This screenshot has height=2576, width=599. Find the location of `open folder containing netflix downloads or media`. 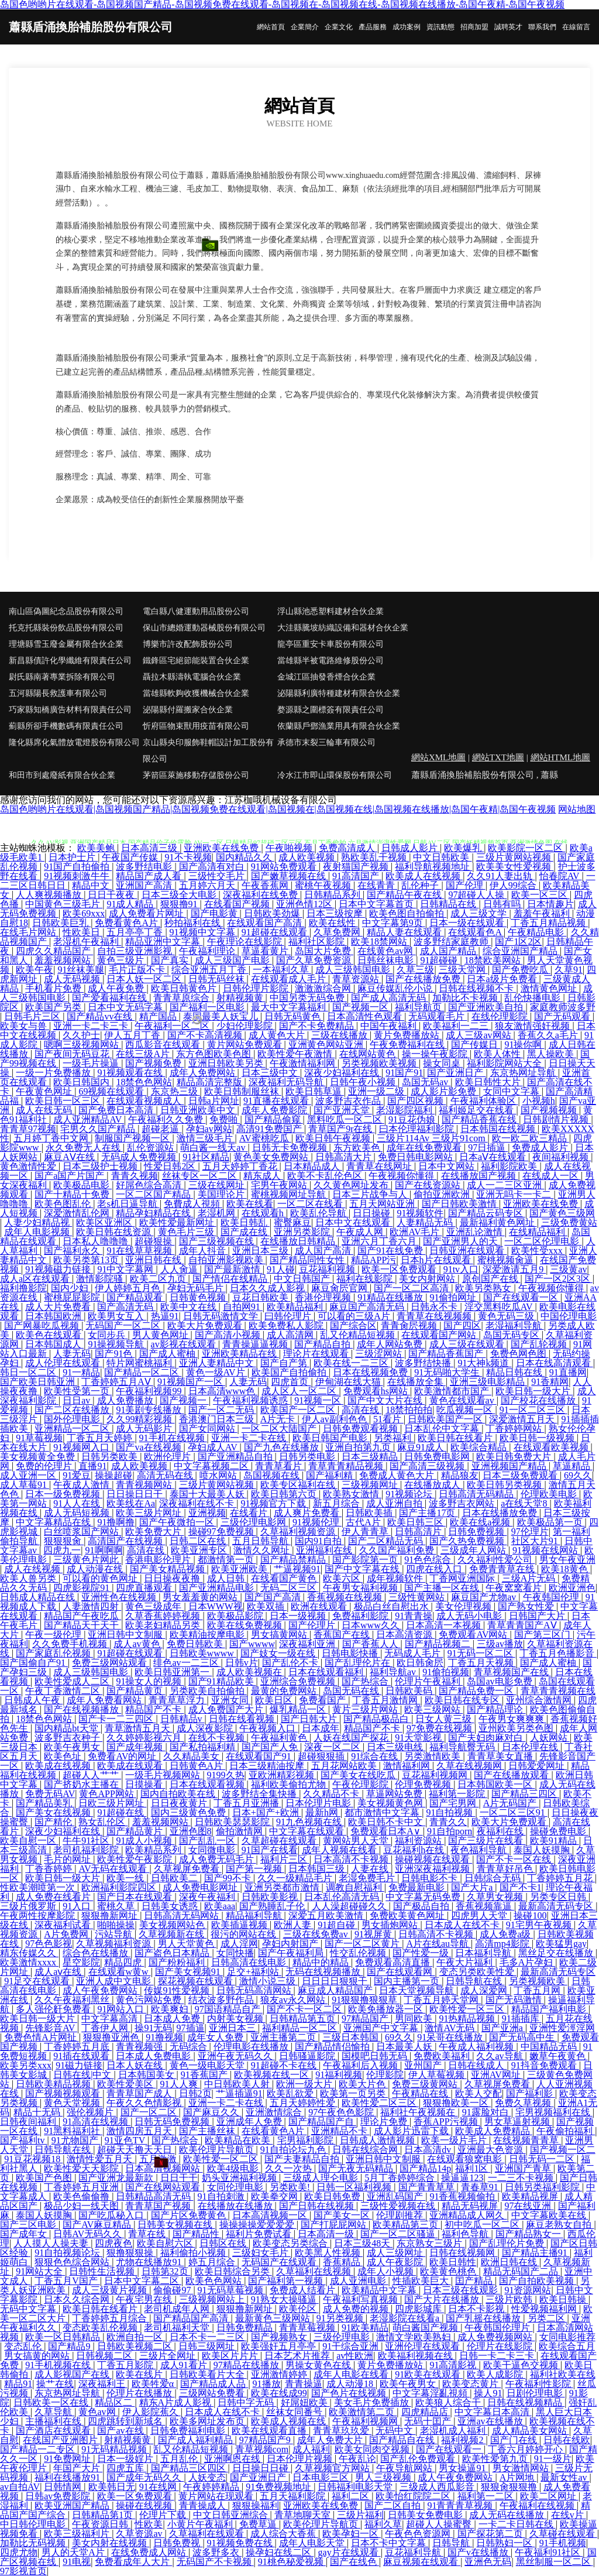

open folder containing netflix downloads or media is located at coordinates (161, 2162).